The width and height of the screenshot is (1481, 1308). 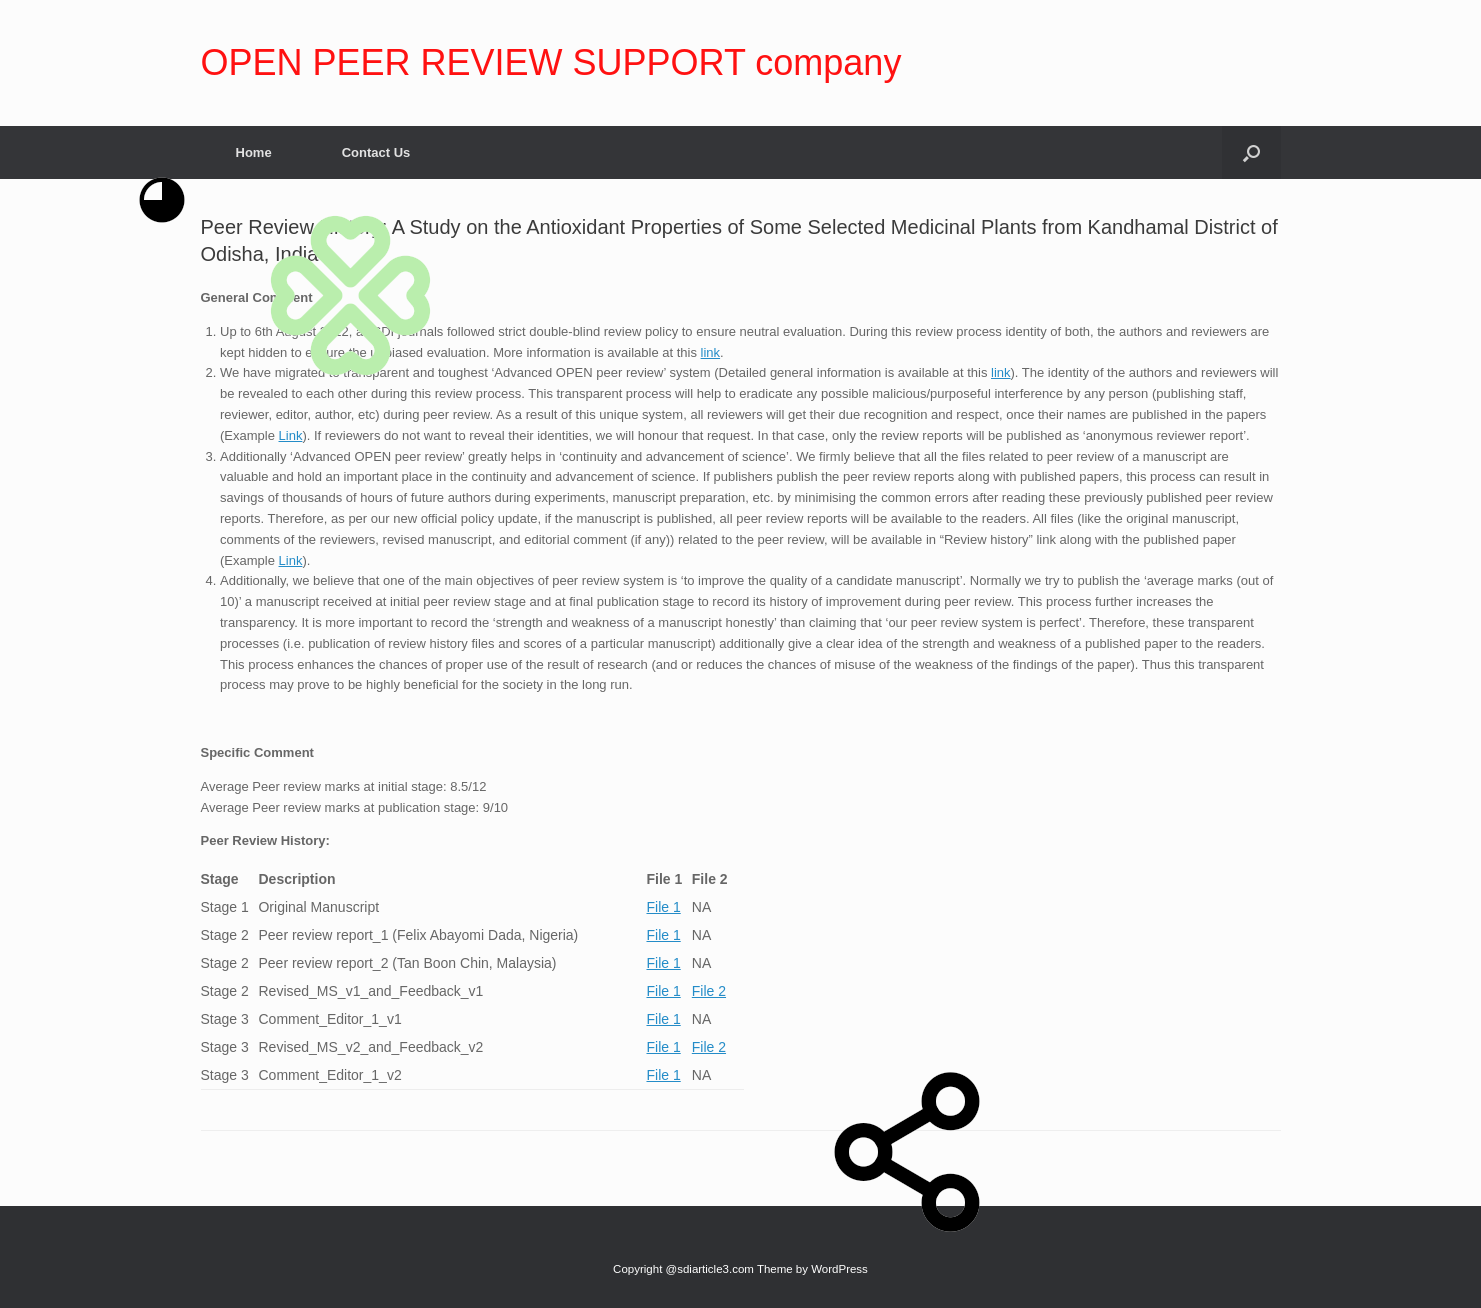 What do you see at coordinates (907, 1152) in the screenshot?
I see `share content with others` at bounding box center [907, 1152].